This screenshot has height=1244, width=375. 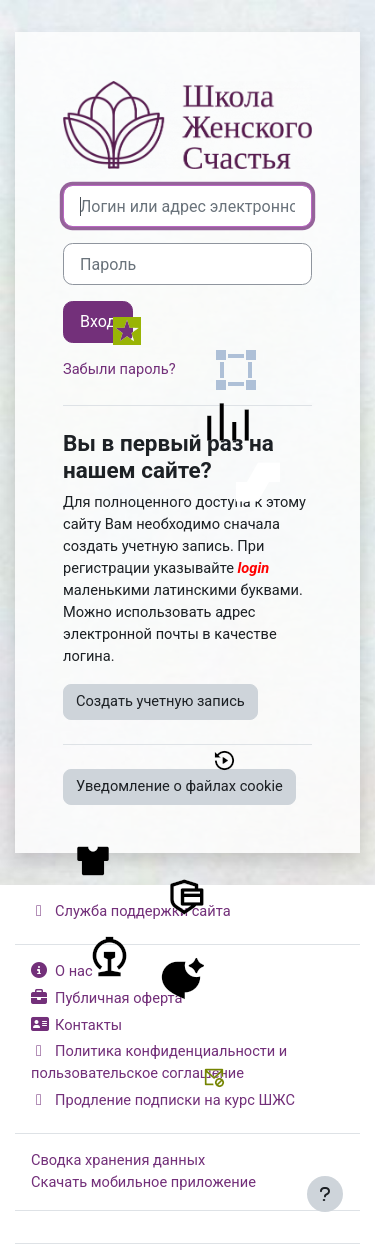 What do you see at coordinates (236, 370) in the screenshot?
I see `access shape tools or drawing options` at bounding box center [236, 370].